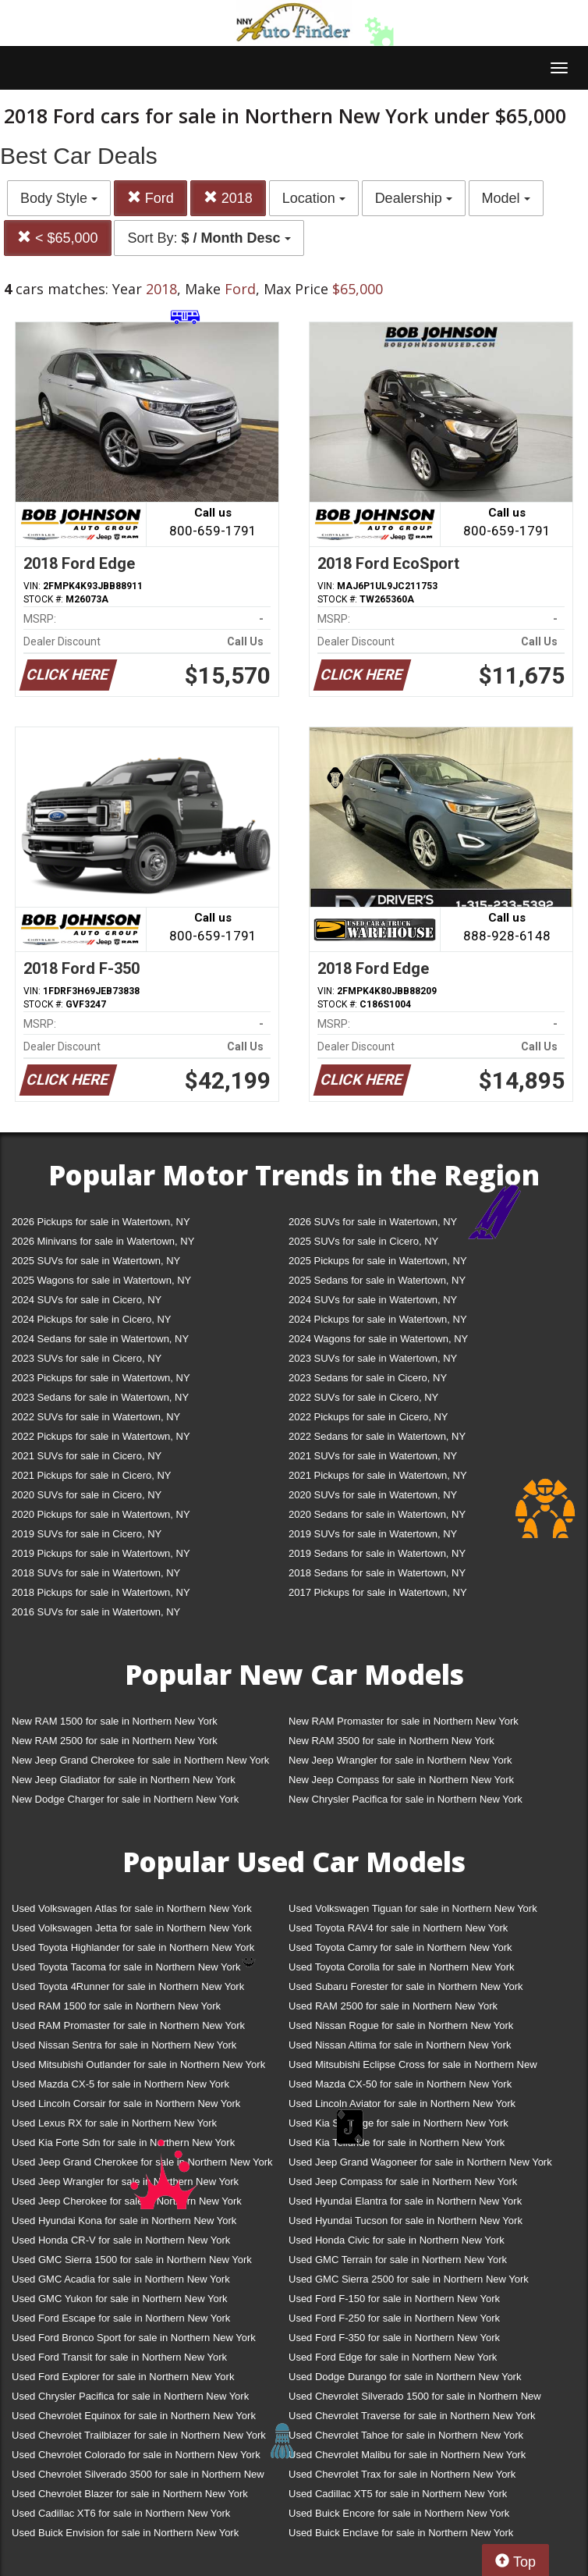  I want to click on access badminton game or activity, so click(282, 2441).